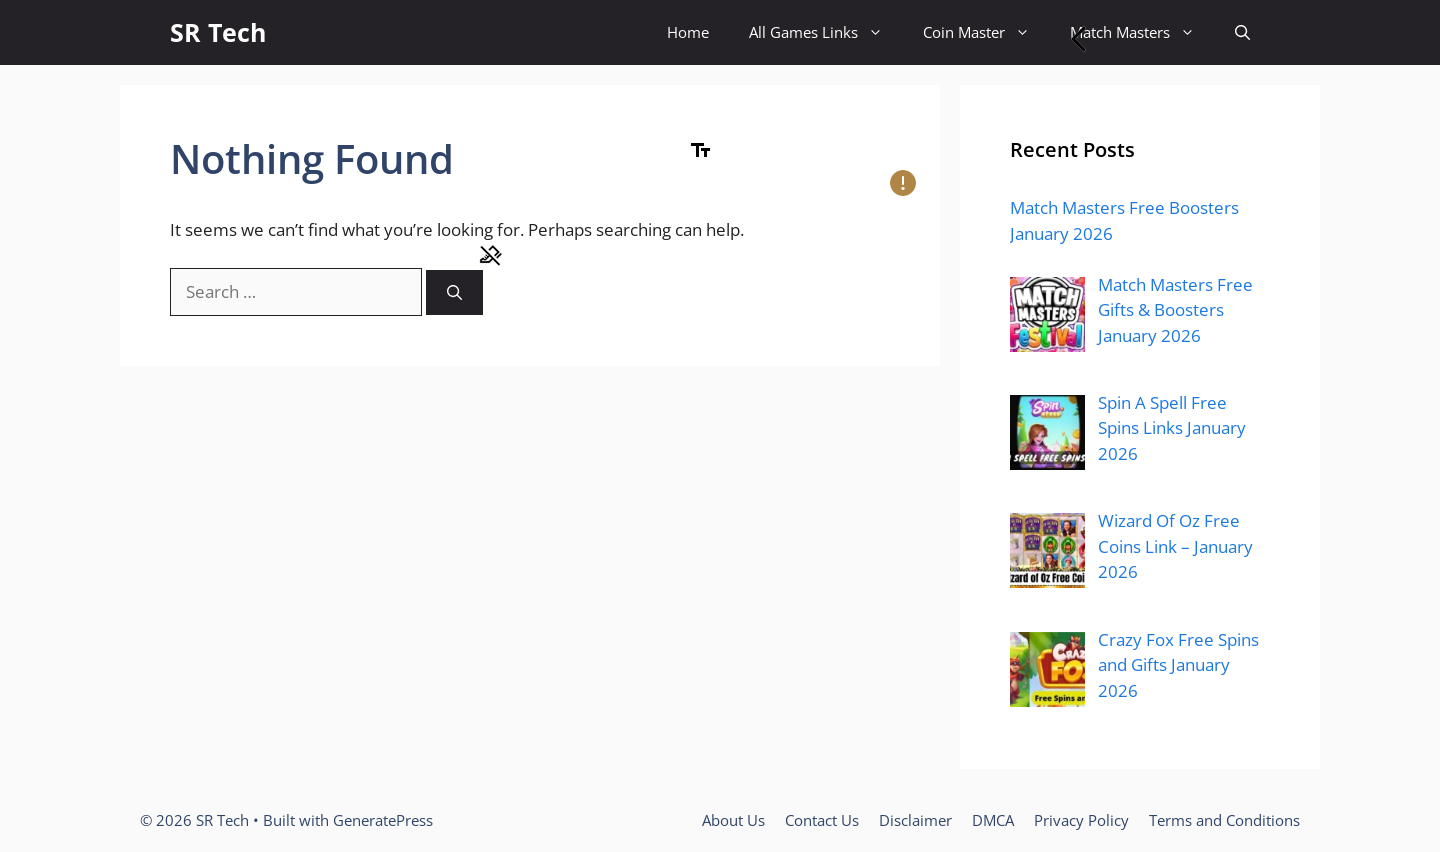 The image size is (1440, 852). Describe the element at coordinates (1079, 39) in the screenshot. I see `go back to the previous screen` at that location.